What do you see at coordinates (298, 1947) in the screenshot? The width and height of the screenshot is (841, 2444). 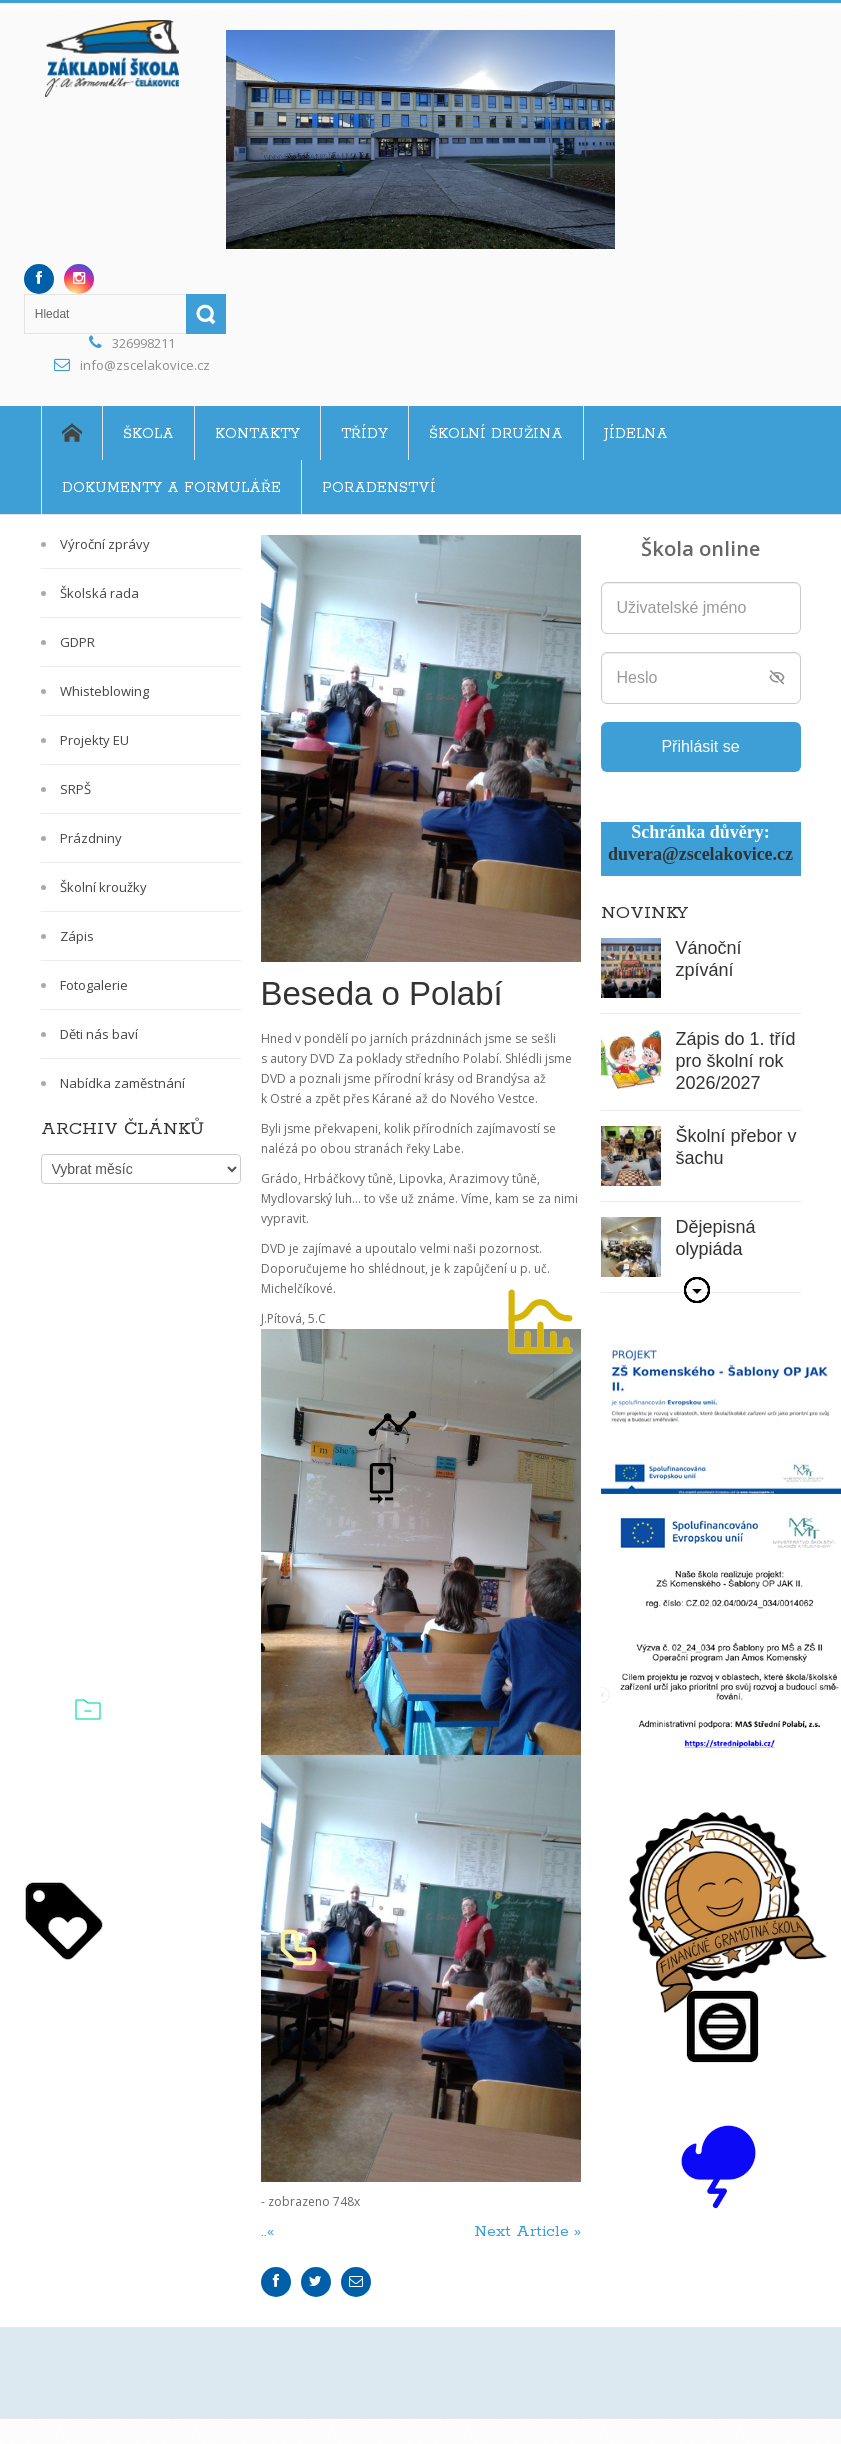 I see `set corner style to bevel join` at bounding box center [298, 1947].